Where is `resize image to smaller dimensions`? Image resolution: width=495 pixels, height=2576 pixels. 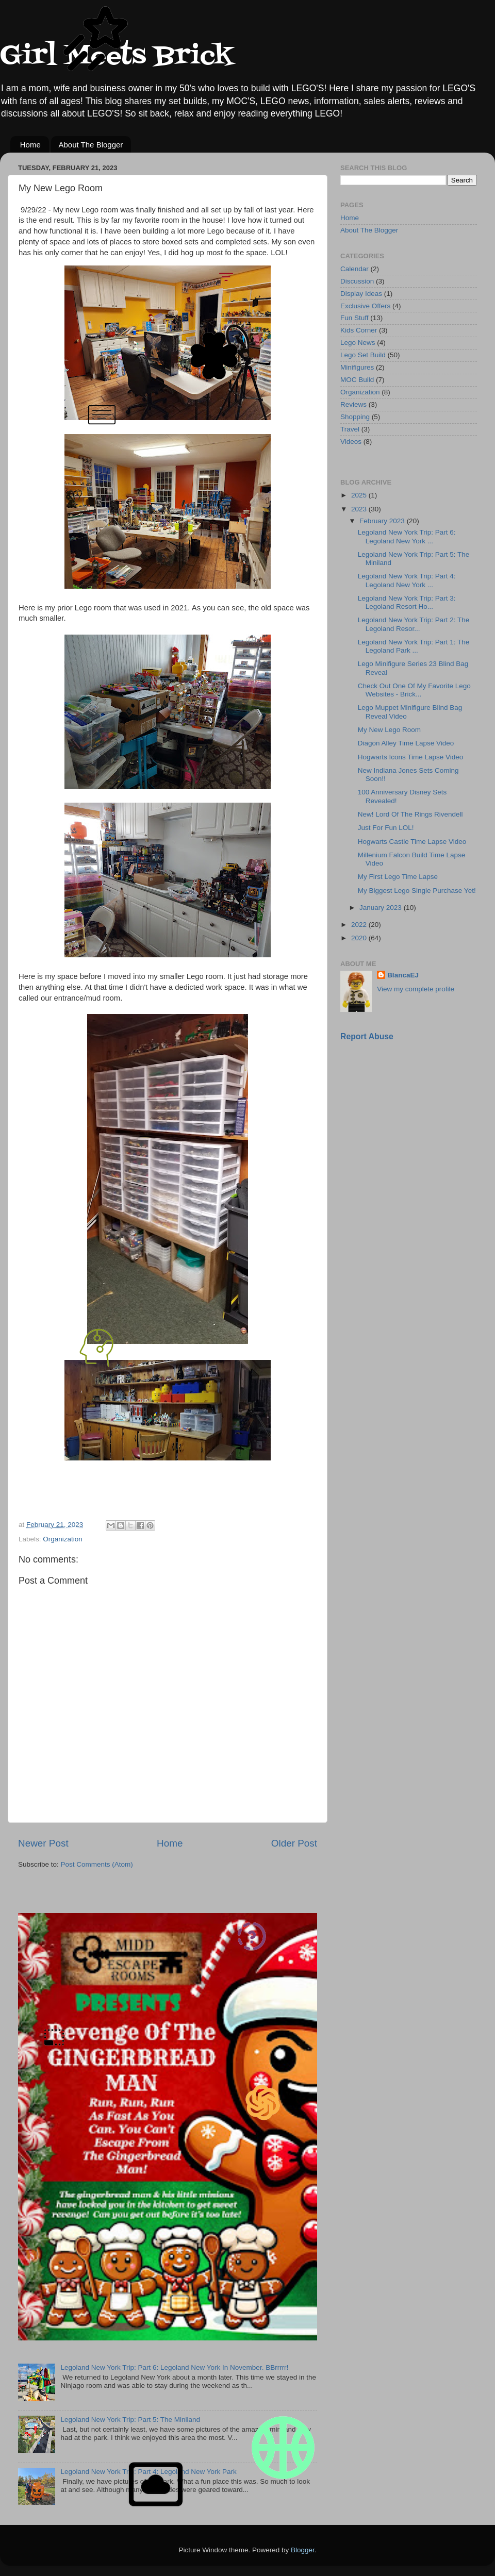
resize image to smaller dimensions is located at coordinates (54, 2037).